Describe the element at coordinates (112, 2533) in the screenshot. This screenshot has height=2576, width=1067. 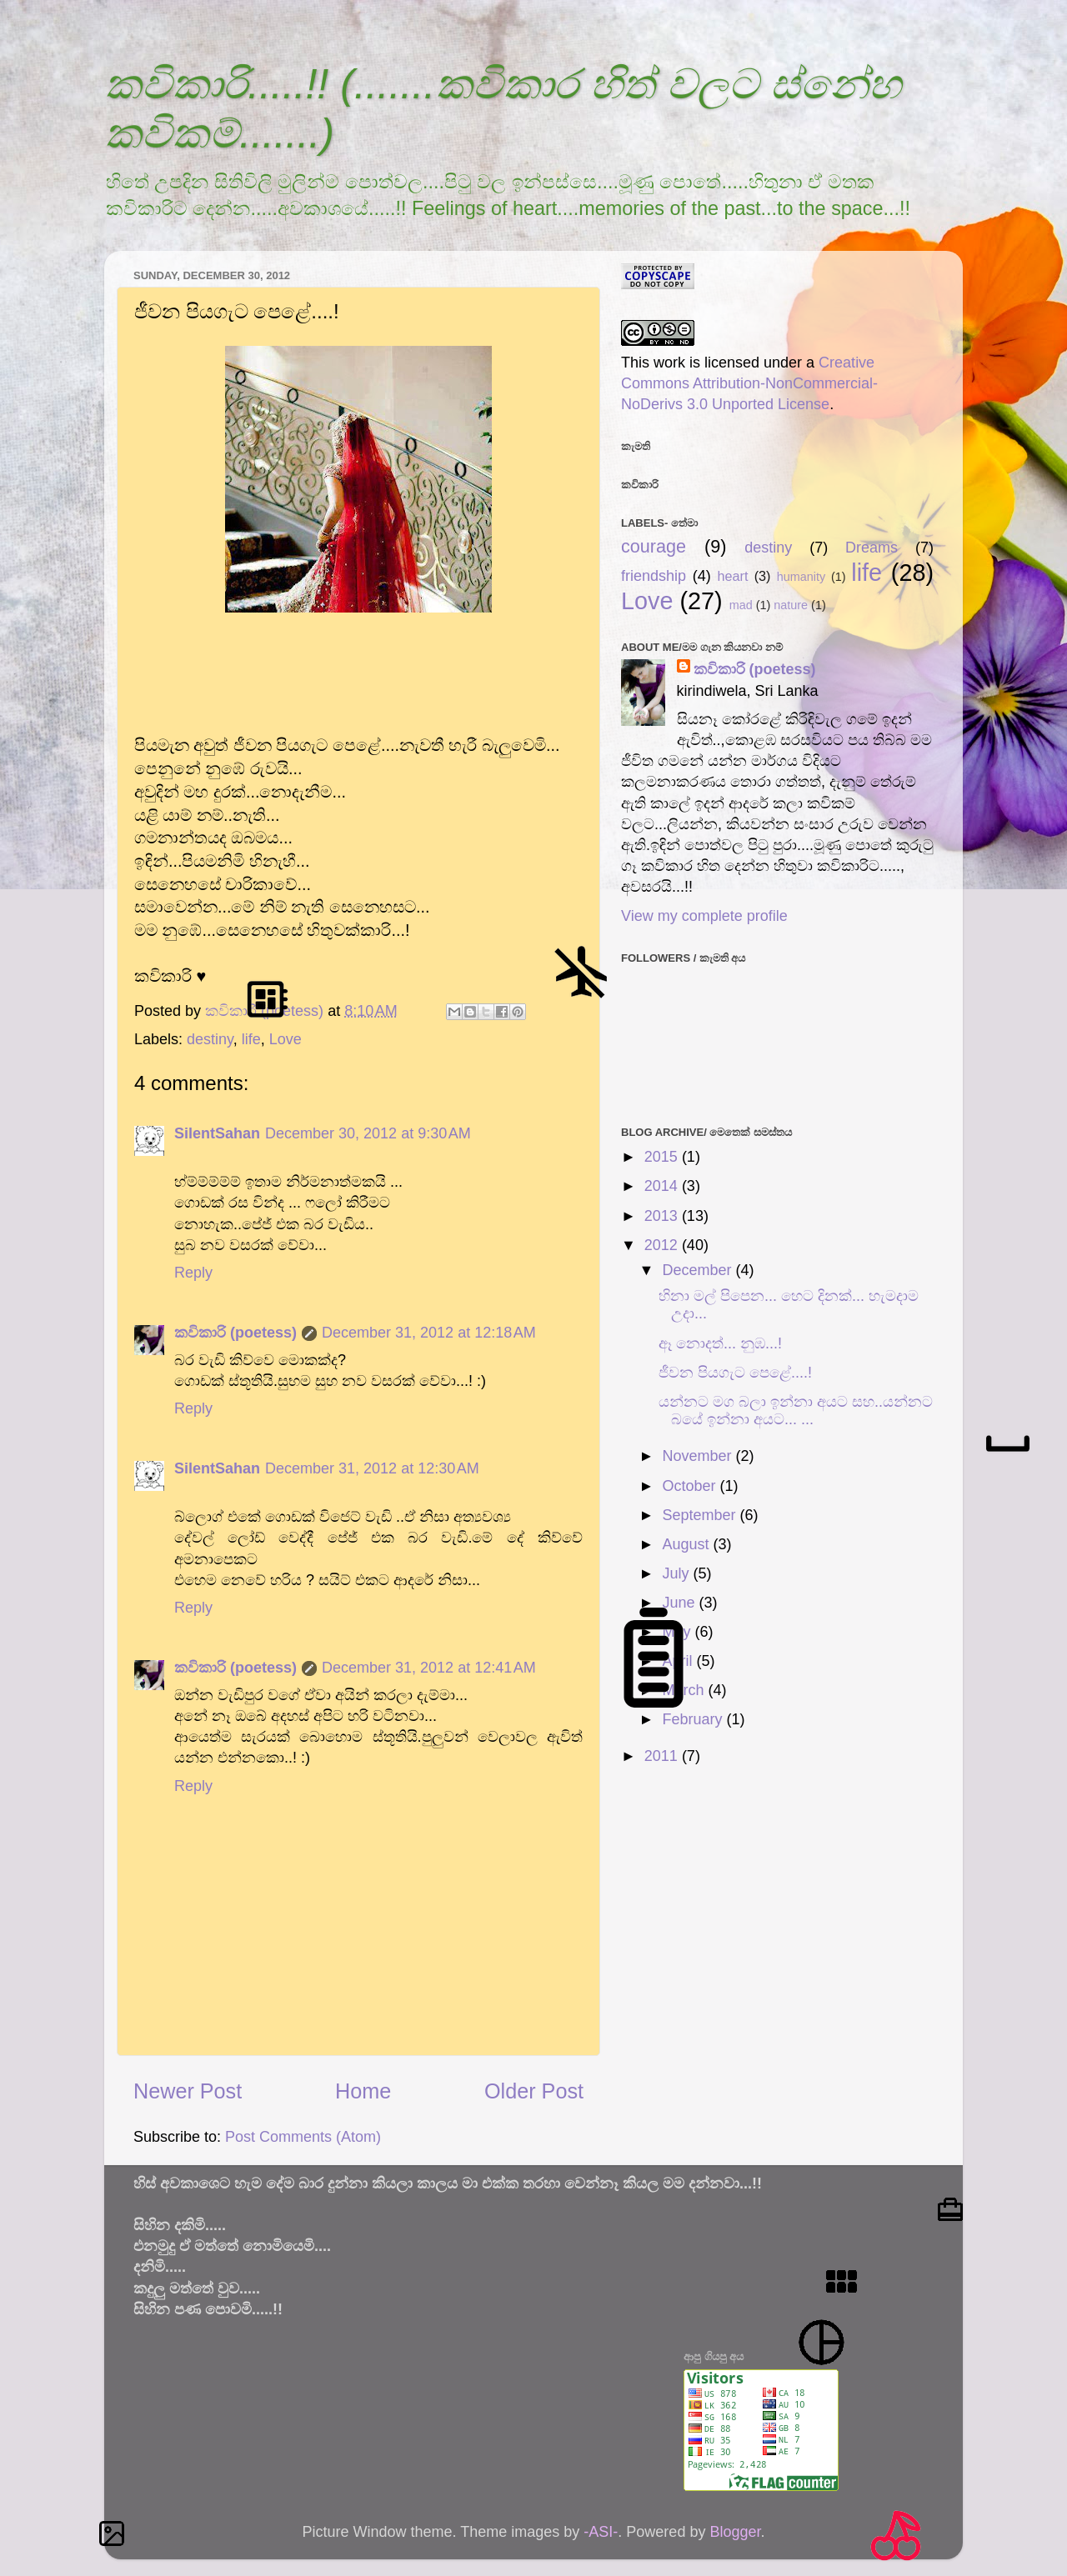
I see `view or open an image file` at that location.